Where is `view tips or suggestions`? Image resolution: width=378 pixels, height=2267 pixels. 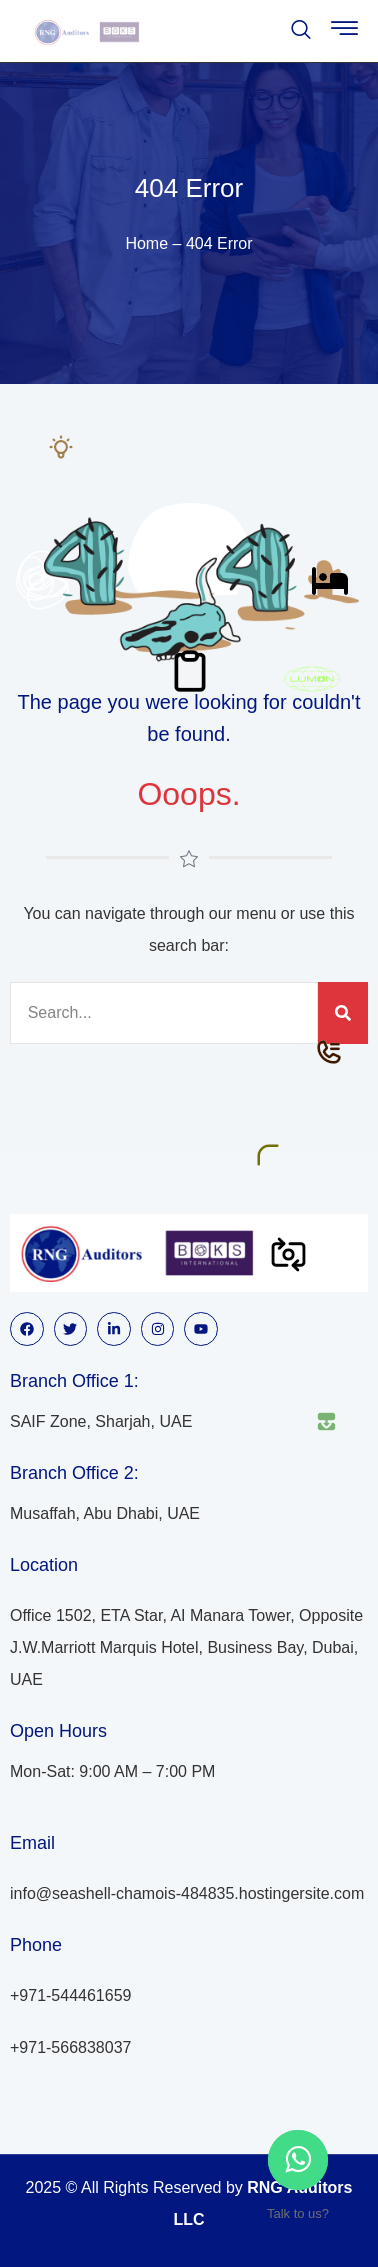
view tips or suggestions is located at coordinates (61, 447).